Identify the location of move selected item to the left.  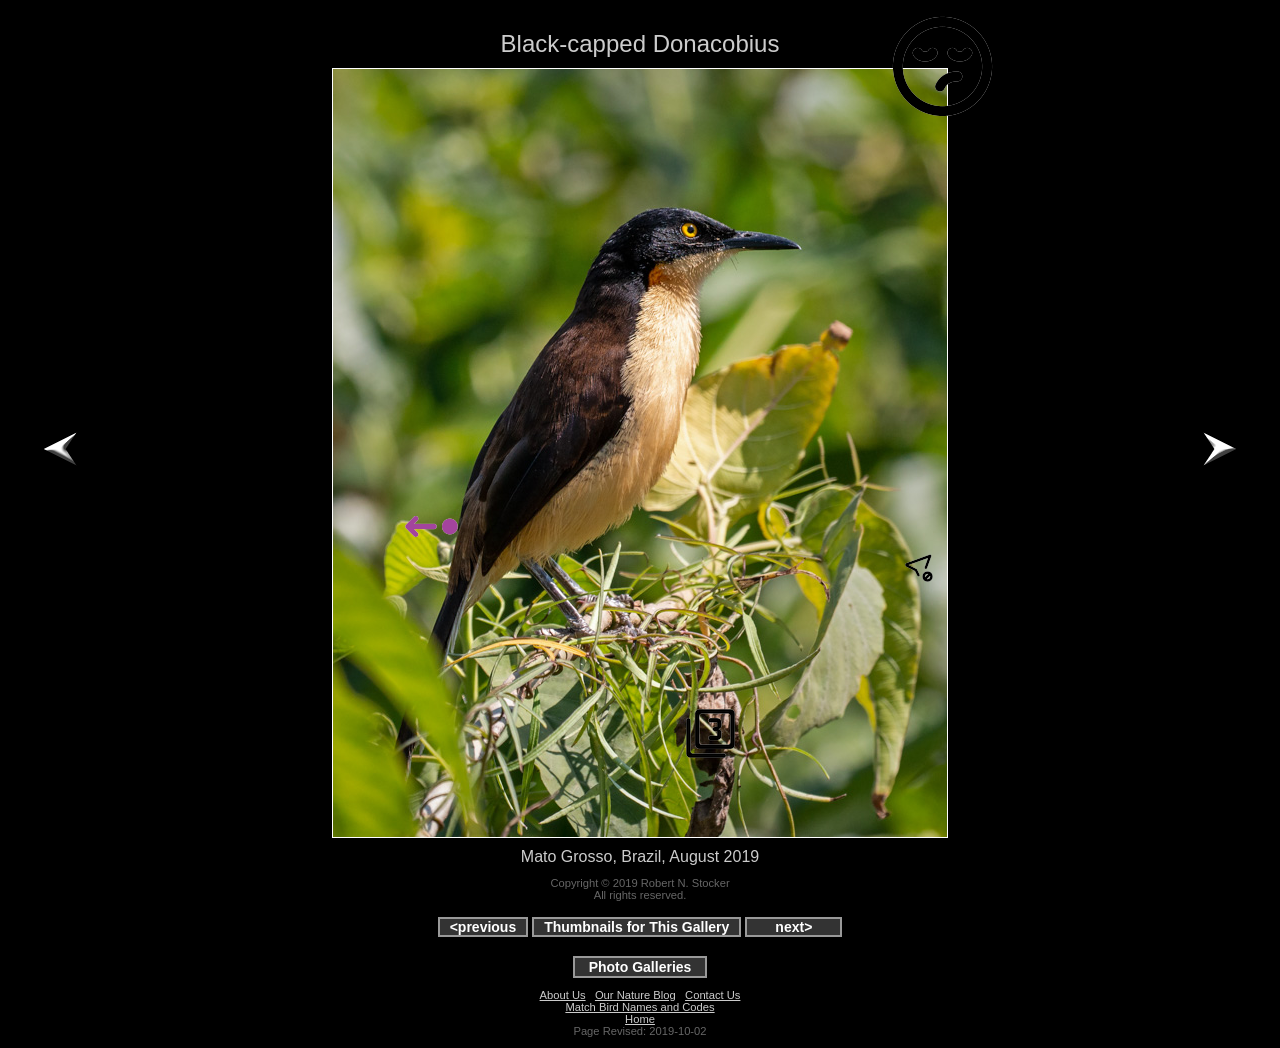
(431, 526).